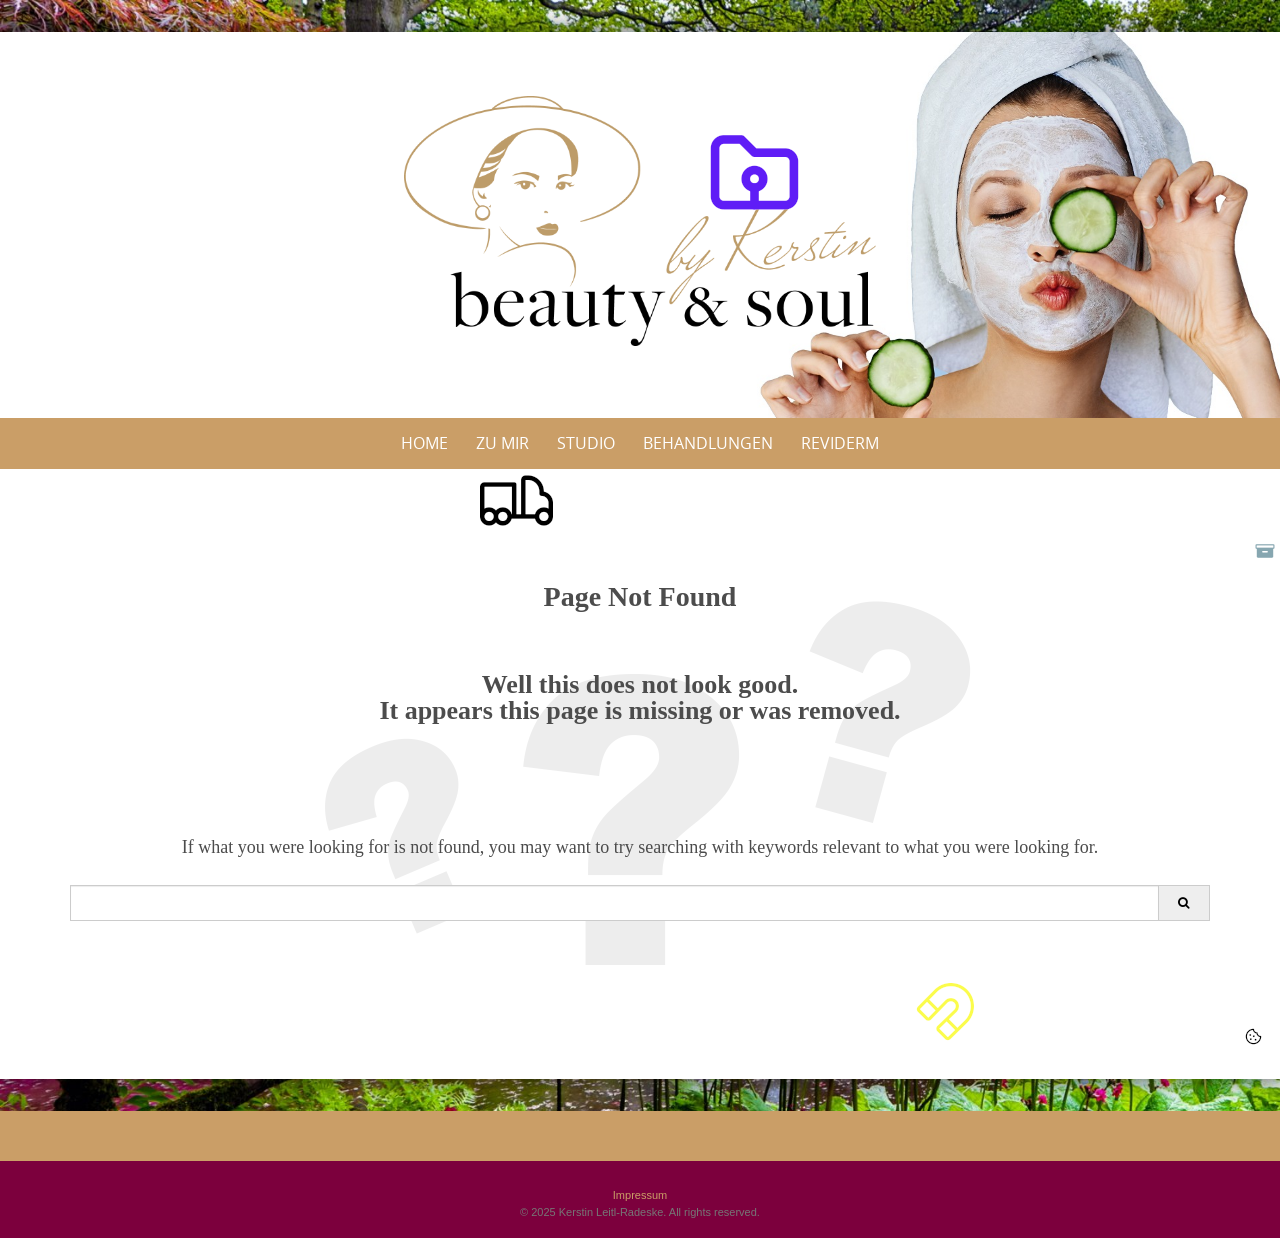  What do you see at coordinates (1265, 551) in the screenshot?
I see `archive this item` at bounding box center [1265, 551].